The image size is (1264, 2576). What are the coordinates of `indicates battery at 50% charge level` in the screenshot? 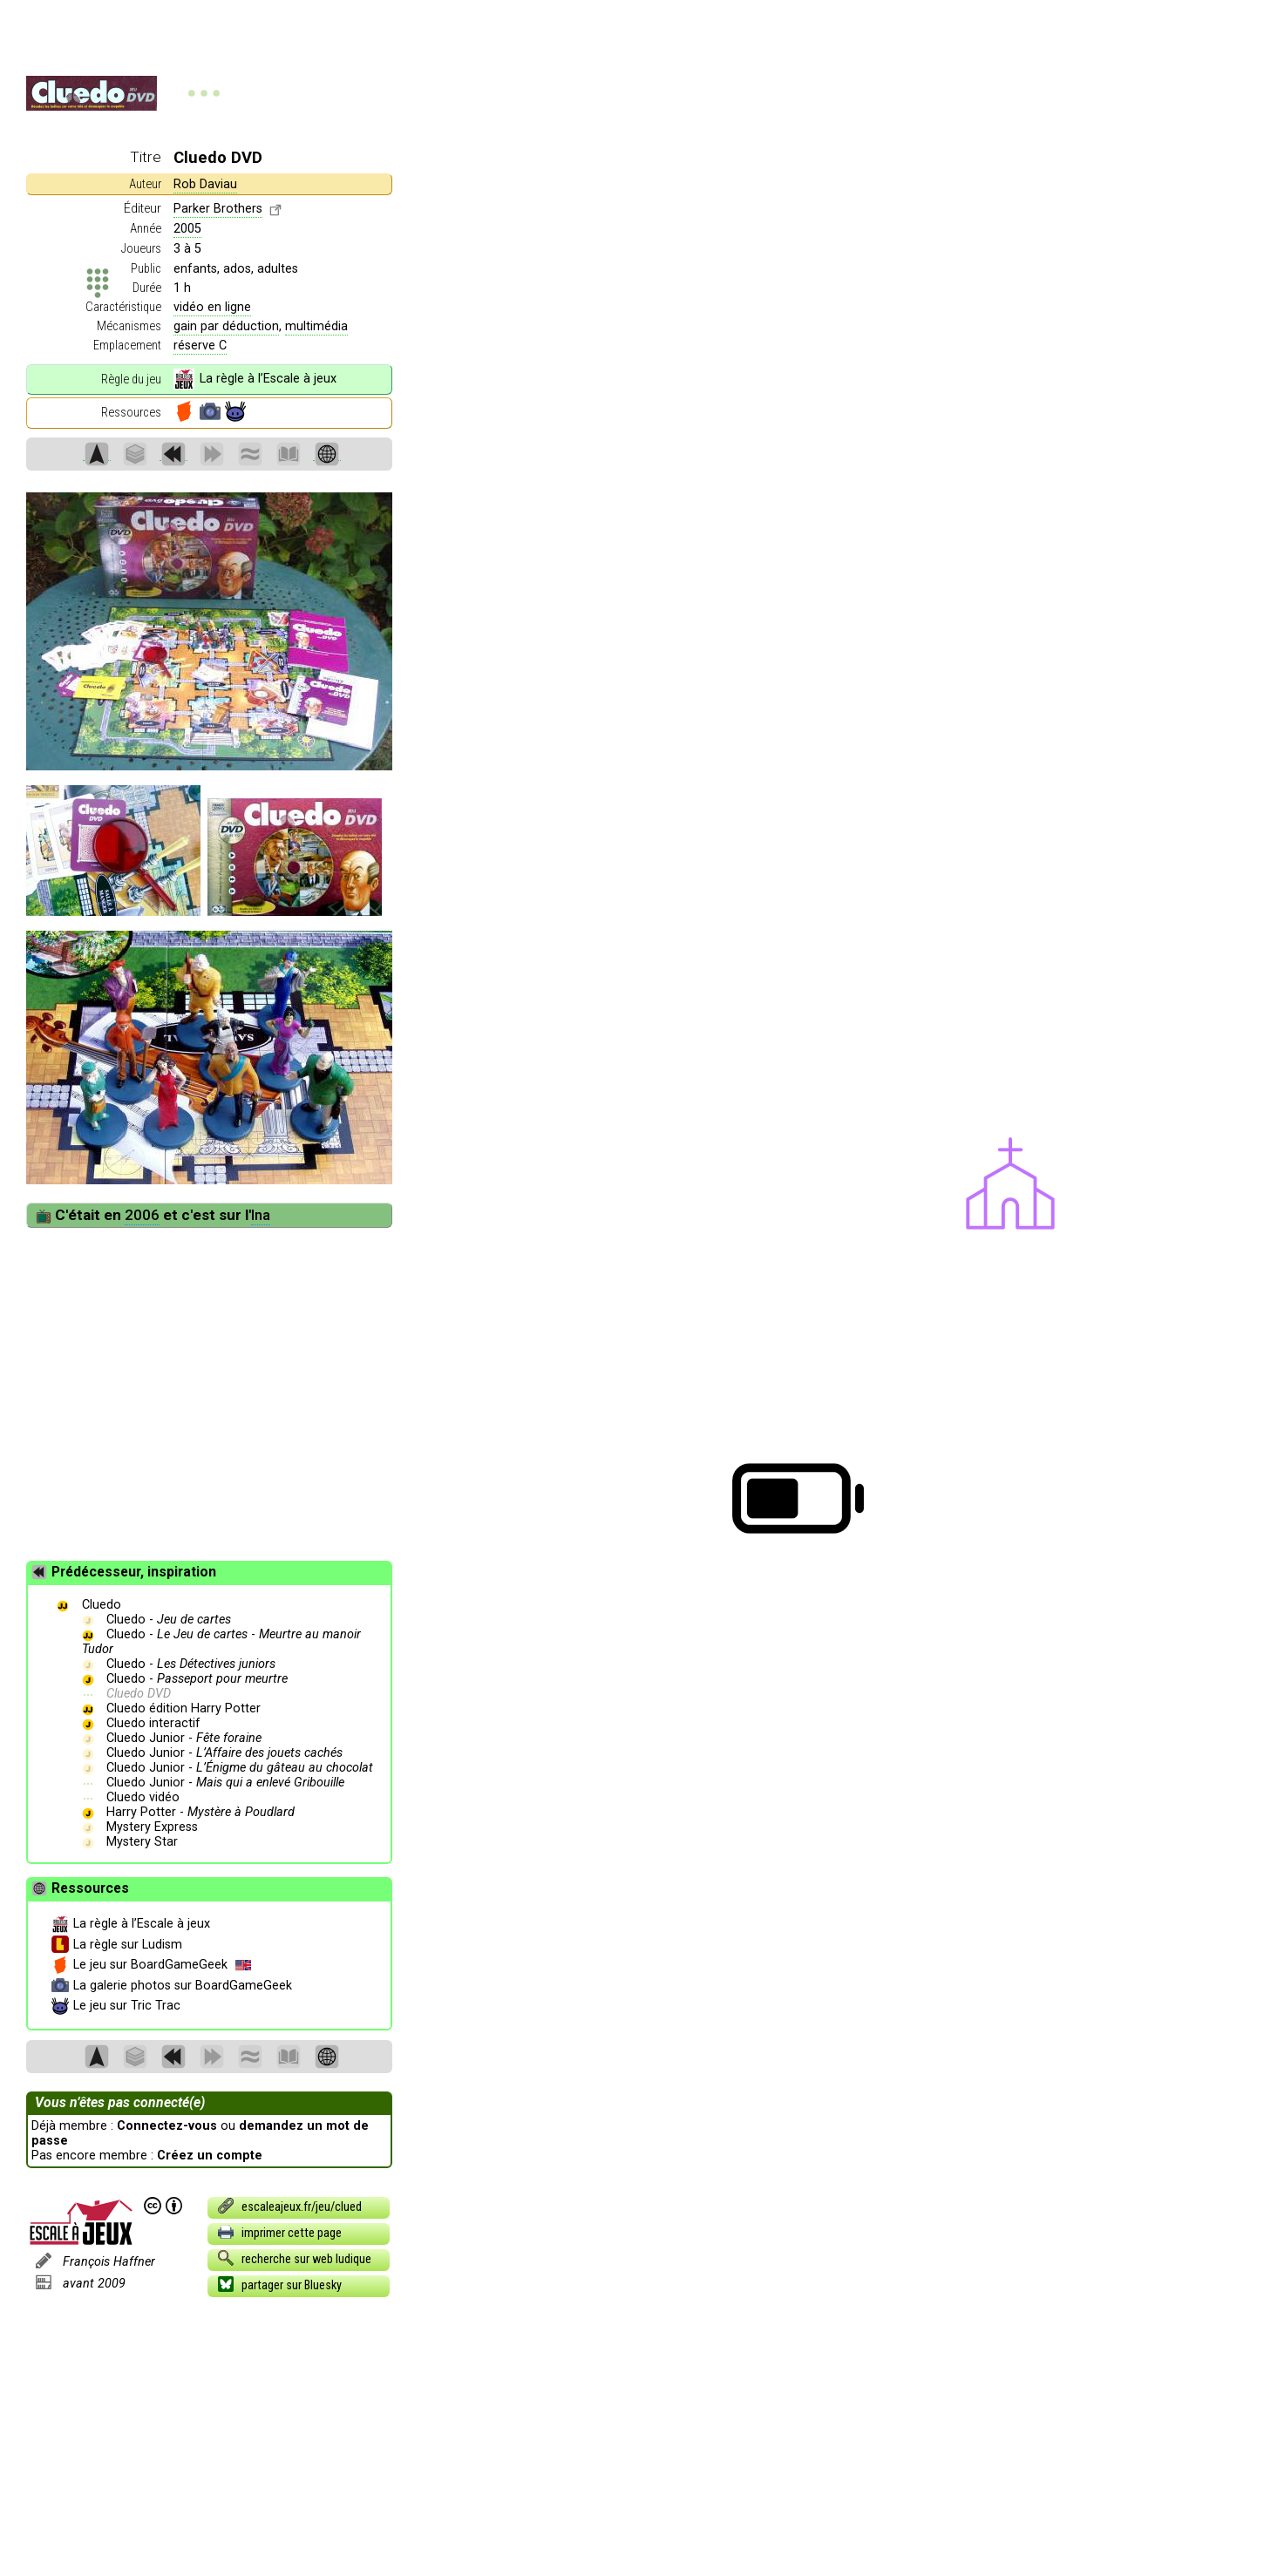 It's located at (798, 1498).